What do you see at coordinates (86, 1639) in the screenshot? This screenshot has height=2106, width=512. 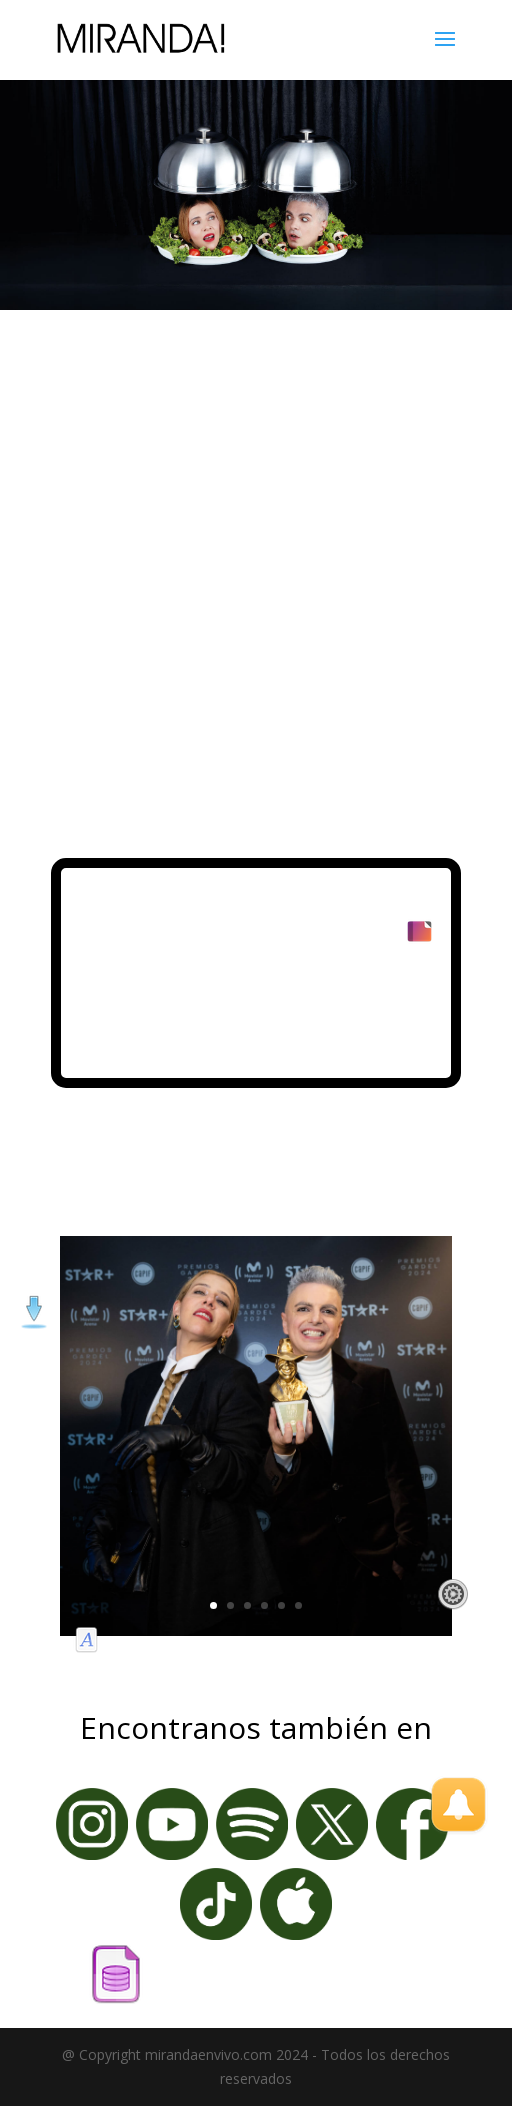 I see `open a font file` at bounding box center [86, 1639].